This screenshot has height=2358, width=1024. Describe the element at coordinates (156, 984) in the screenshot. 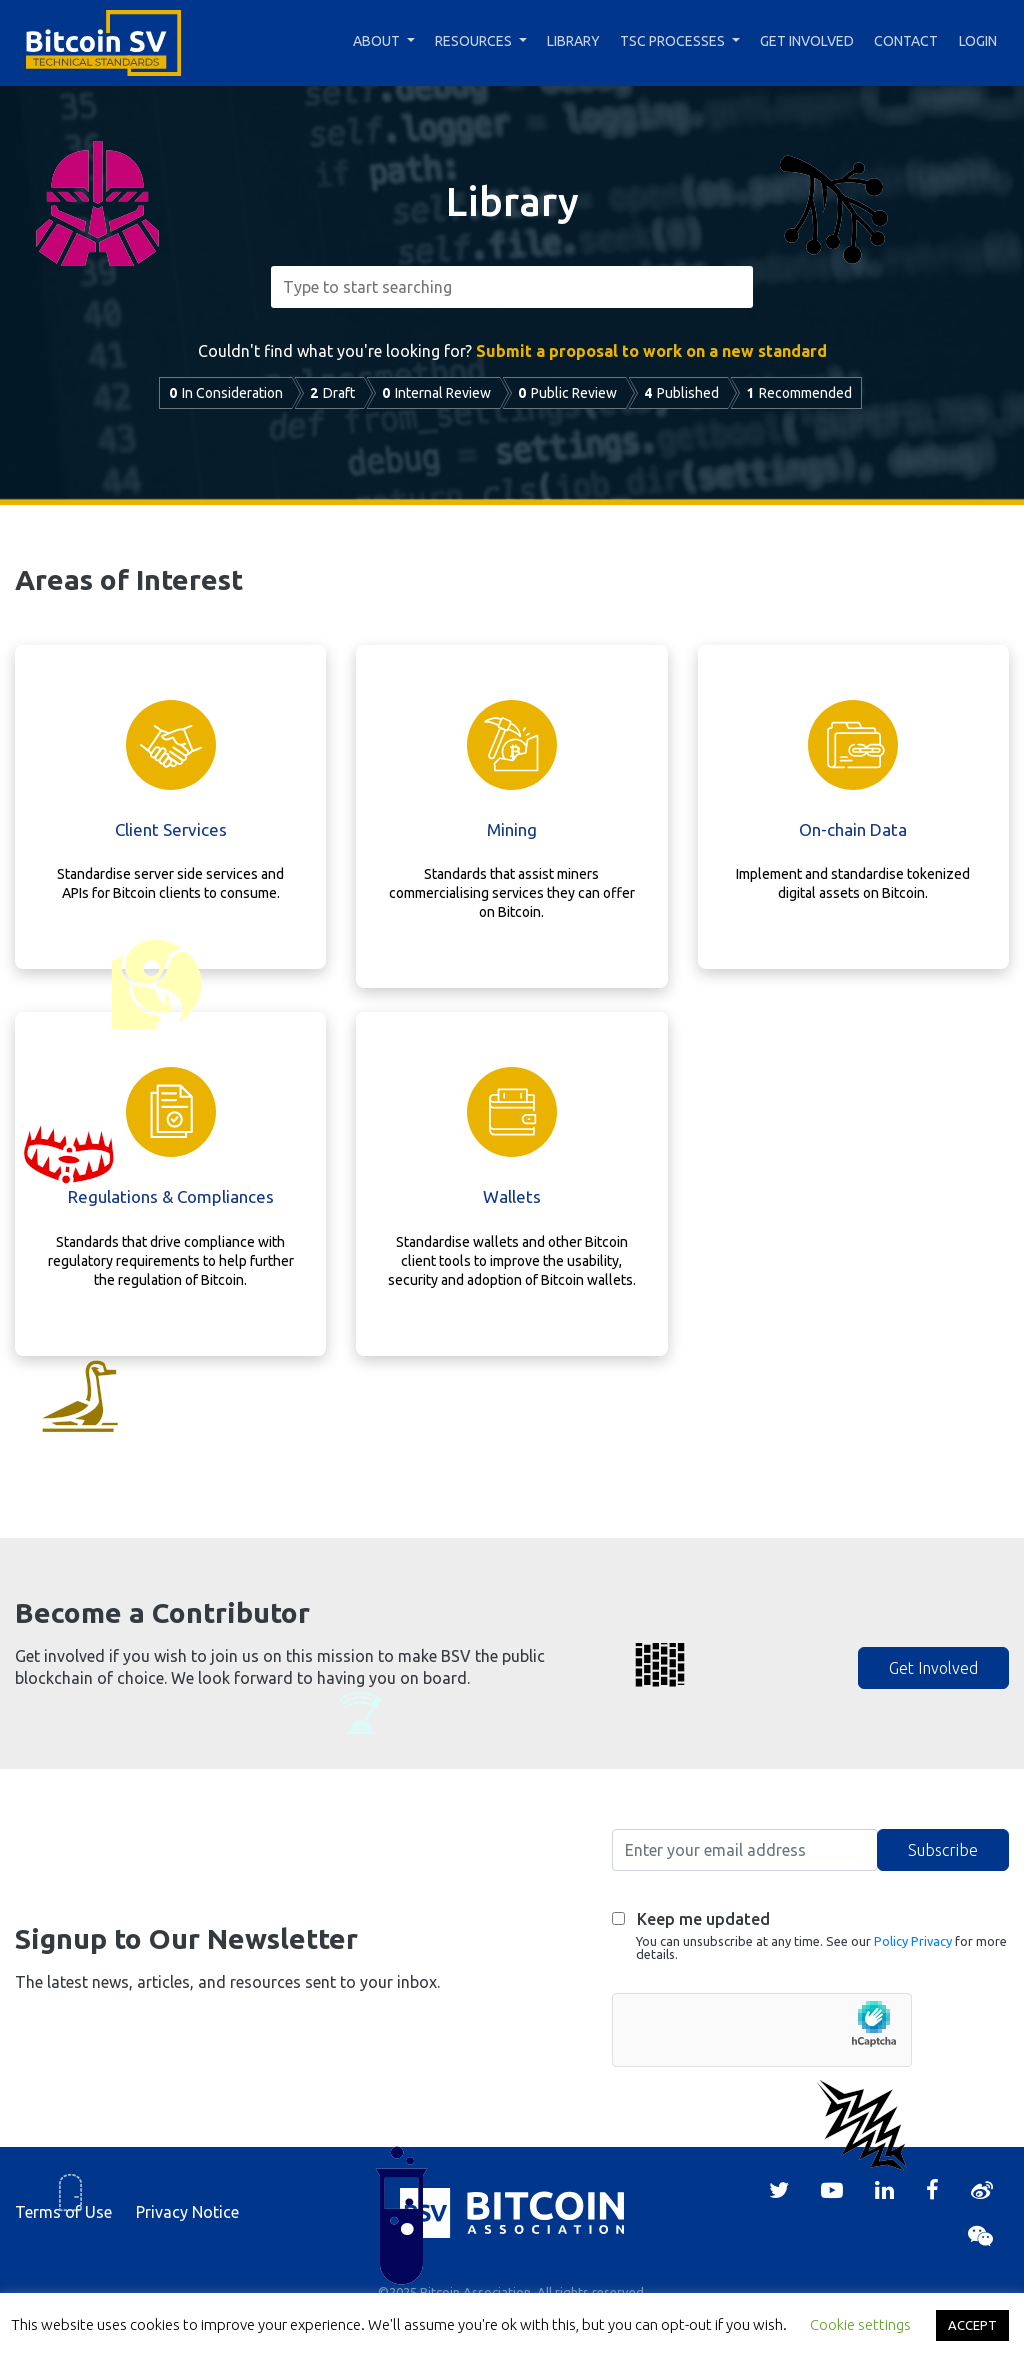

I see `select parrot as your avatar or character` at that location.